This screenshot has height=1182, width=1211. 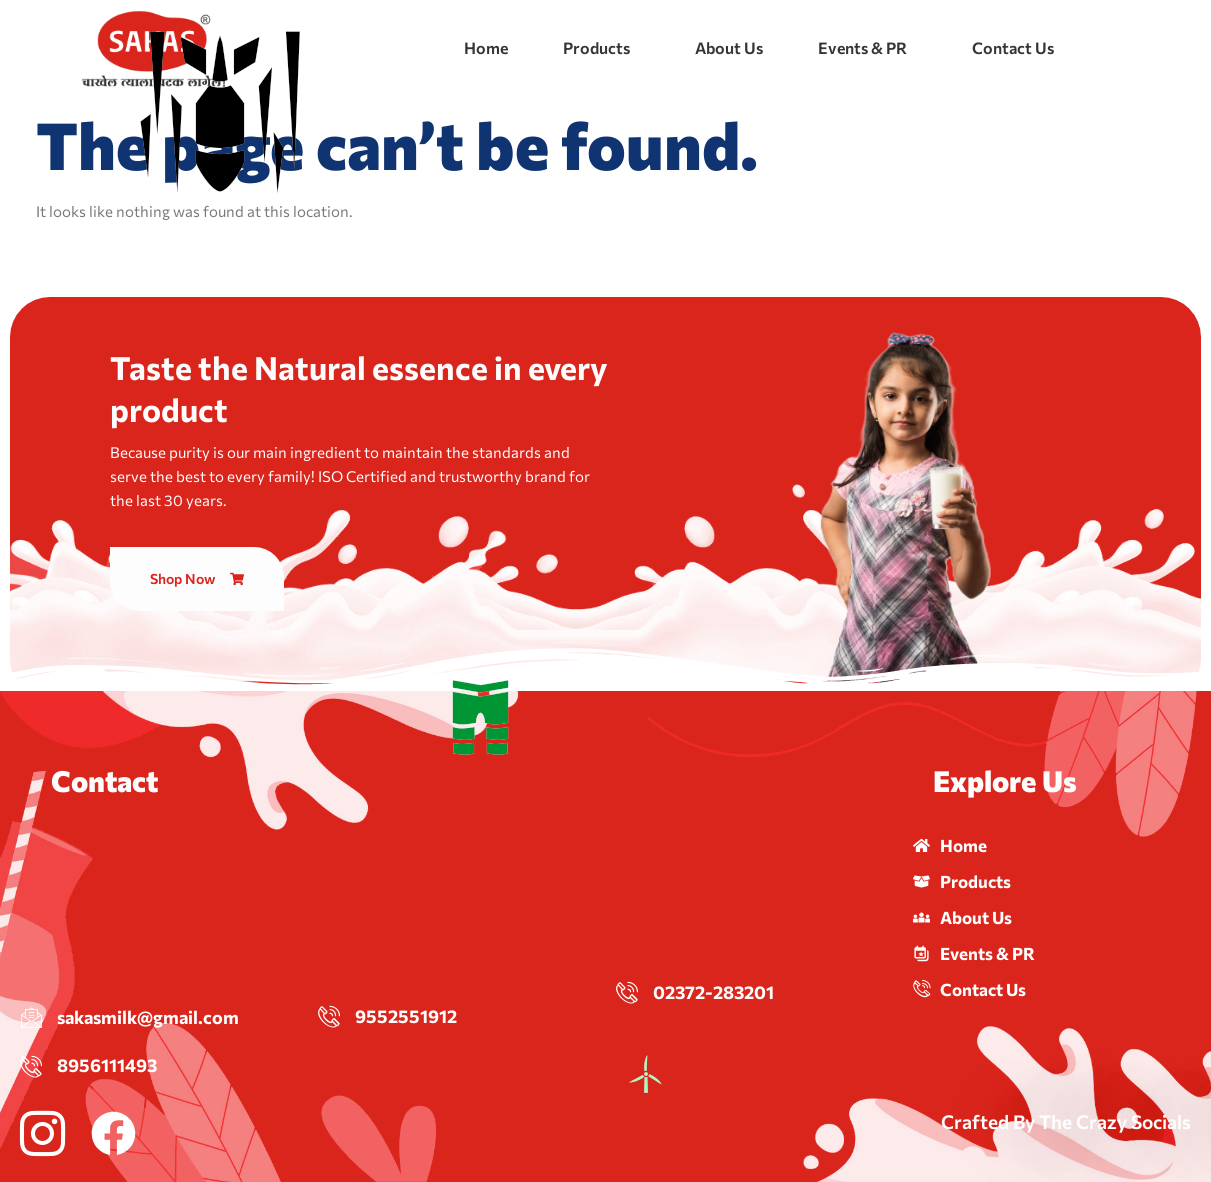 I want to click on equip armored leg gear, so click(x=480, y=717).